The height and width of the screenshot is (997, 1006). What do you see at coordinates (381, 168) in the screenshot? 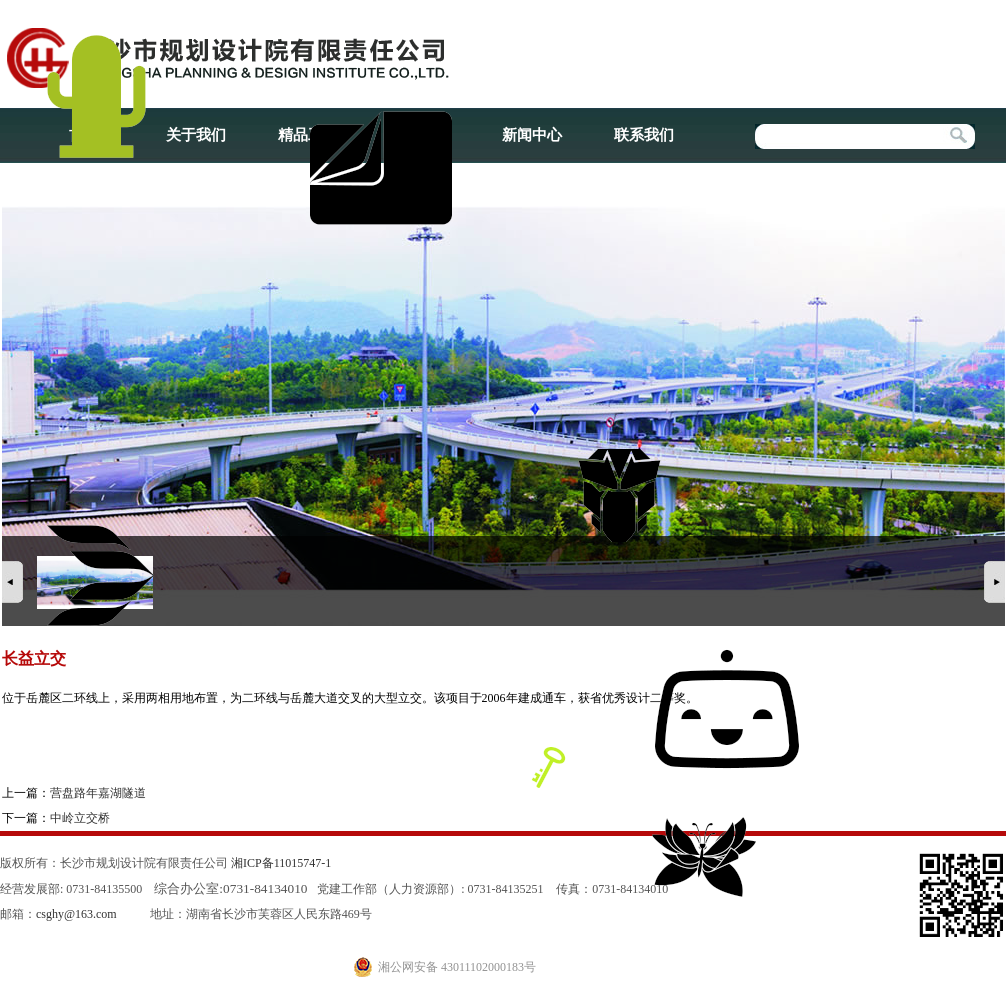
I see `open the Files app` at bounding box center [381, 168].